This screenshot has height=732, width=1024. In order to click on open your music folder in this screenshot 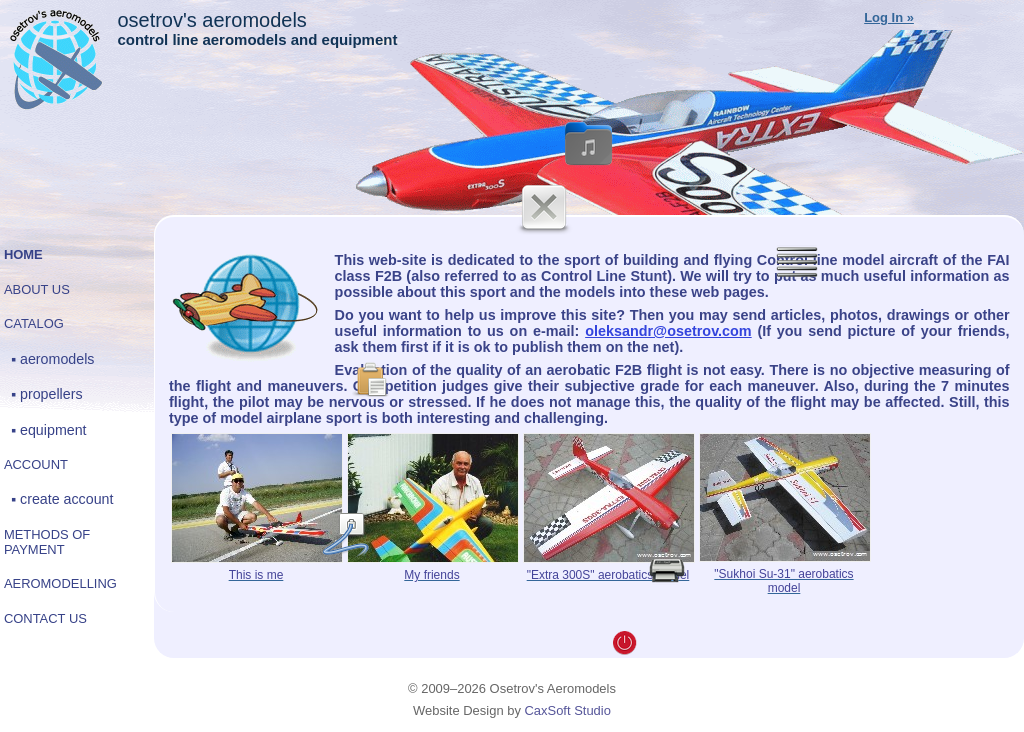, I will do `click(588, 143)`.